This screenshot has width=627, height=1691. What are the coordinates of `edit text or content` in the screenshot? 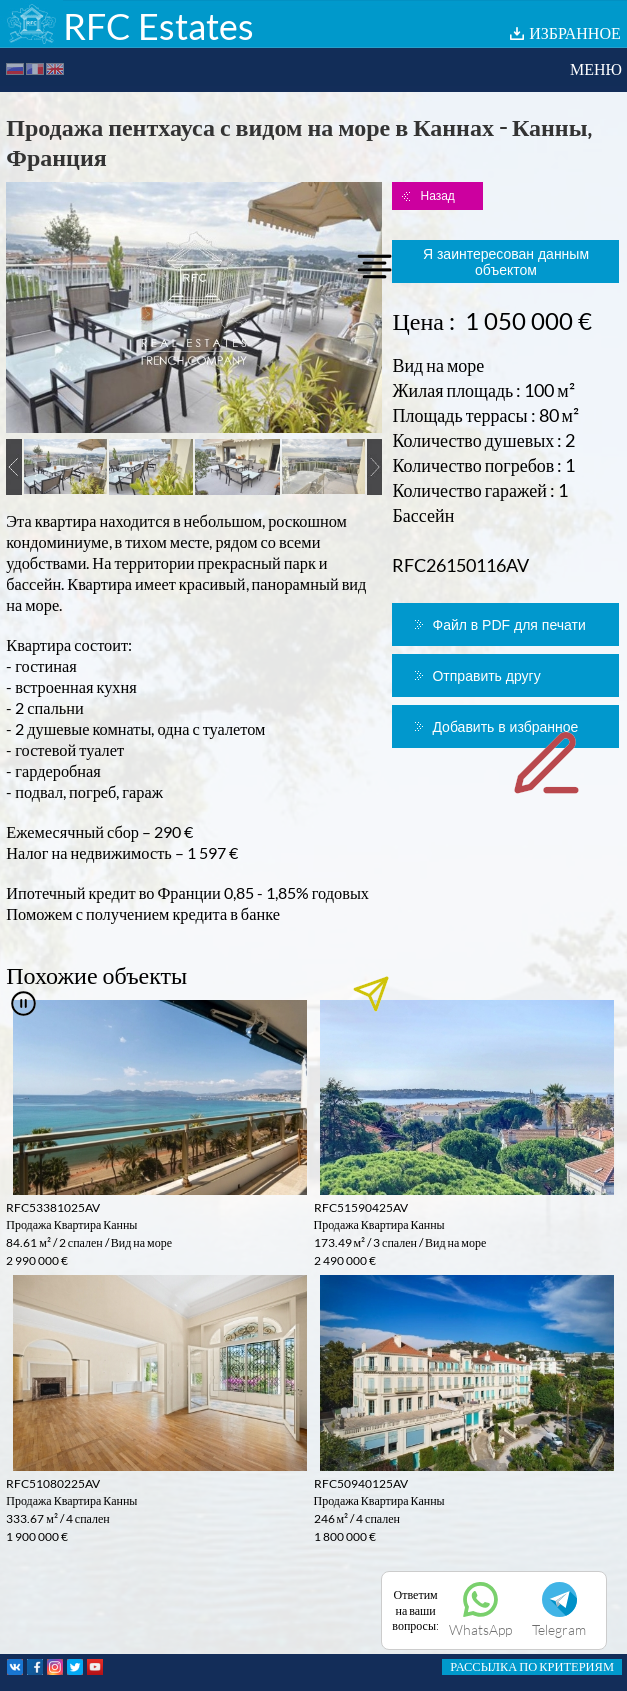 It's located at (546, 764).